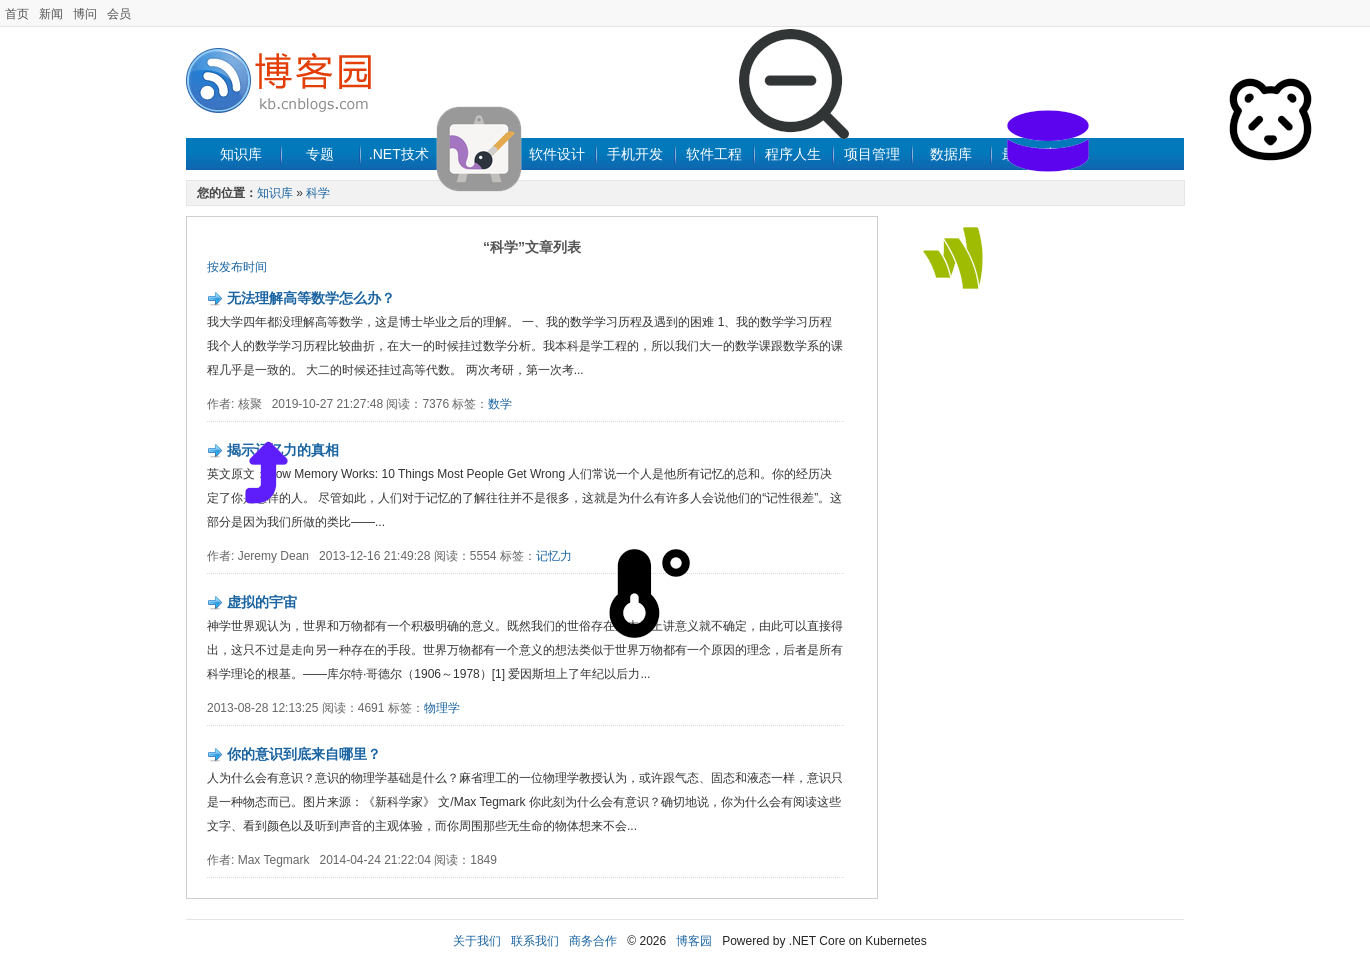 The image size is (1370, 980). Describe the element at coordinates (268, 472) in the screenshot. I see `move item up one level` at that location.